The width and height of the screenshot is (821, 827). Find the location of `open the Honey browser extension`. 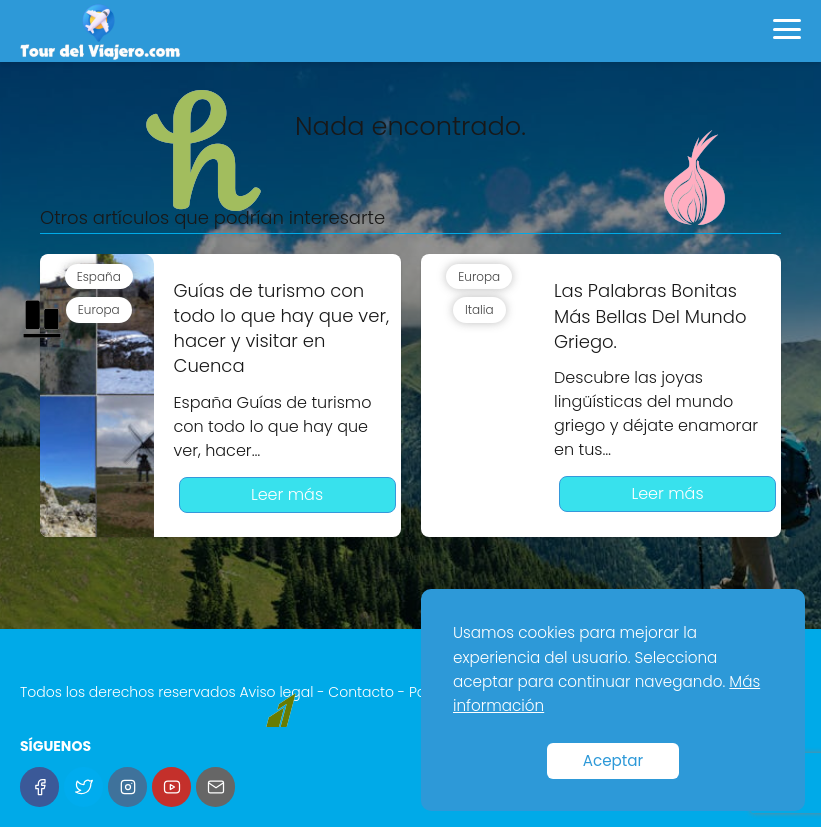

open the Honey browser extension is located at coordinates (203, 150).